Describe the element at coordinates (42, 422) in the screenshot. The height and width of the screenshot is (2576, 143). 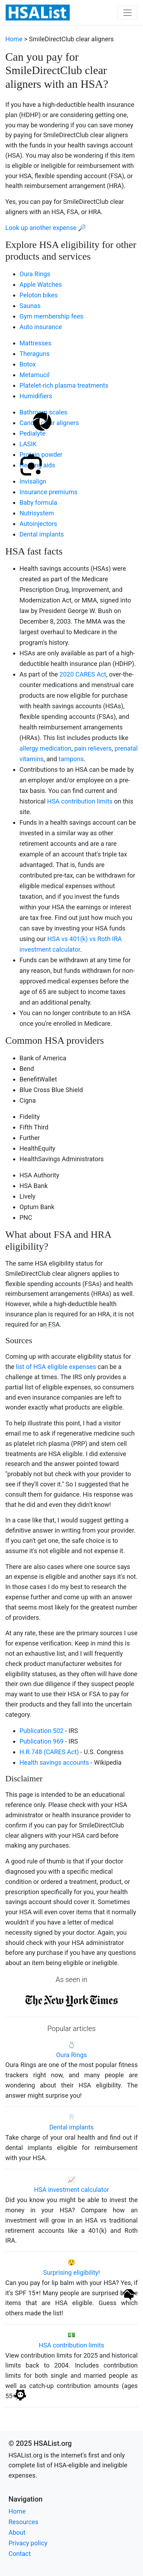
I see `appium logo - open source mobile automation testing framework` at that location.